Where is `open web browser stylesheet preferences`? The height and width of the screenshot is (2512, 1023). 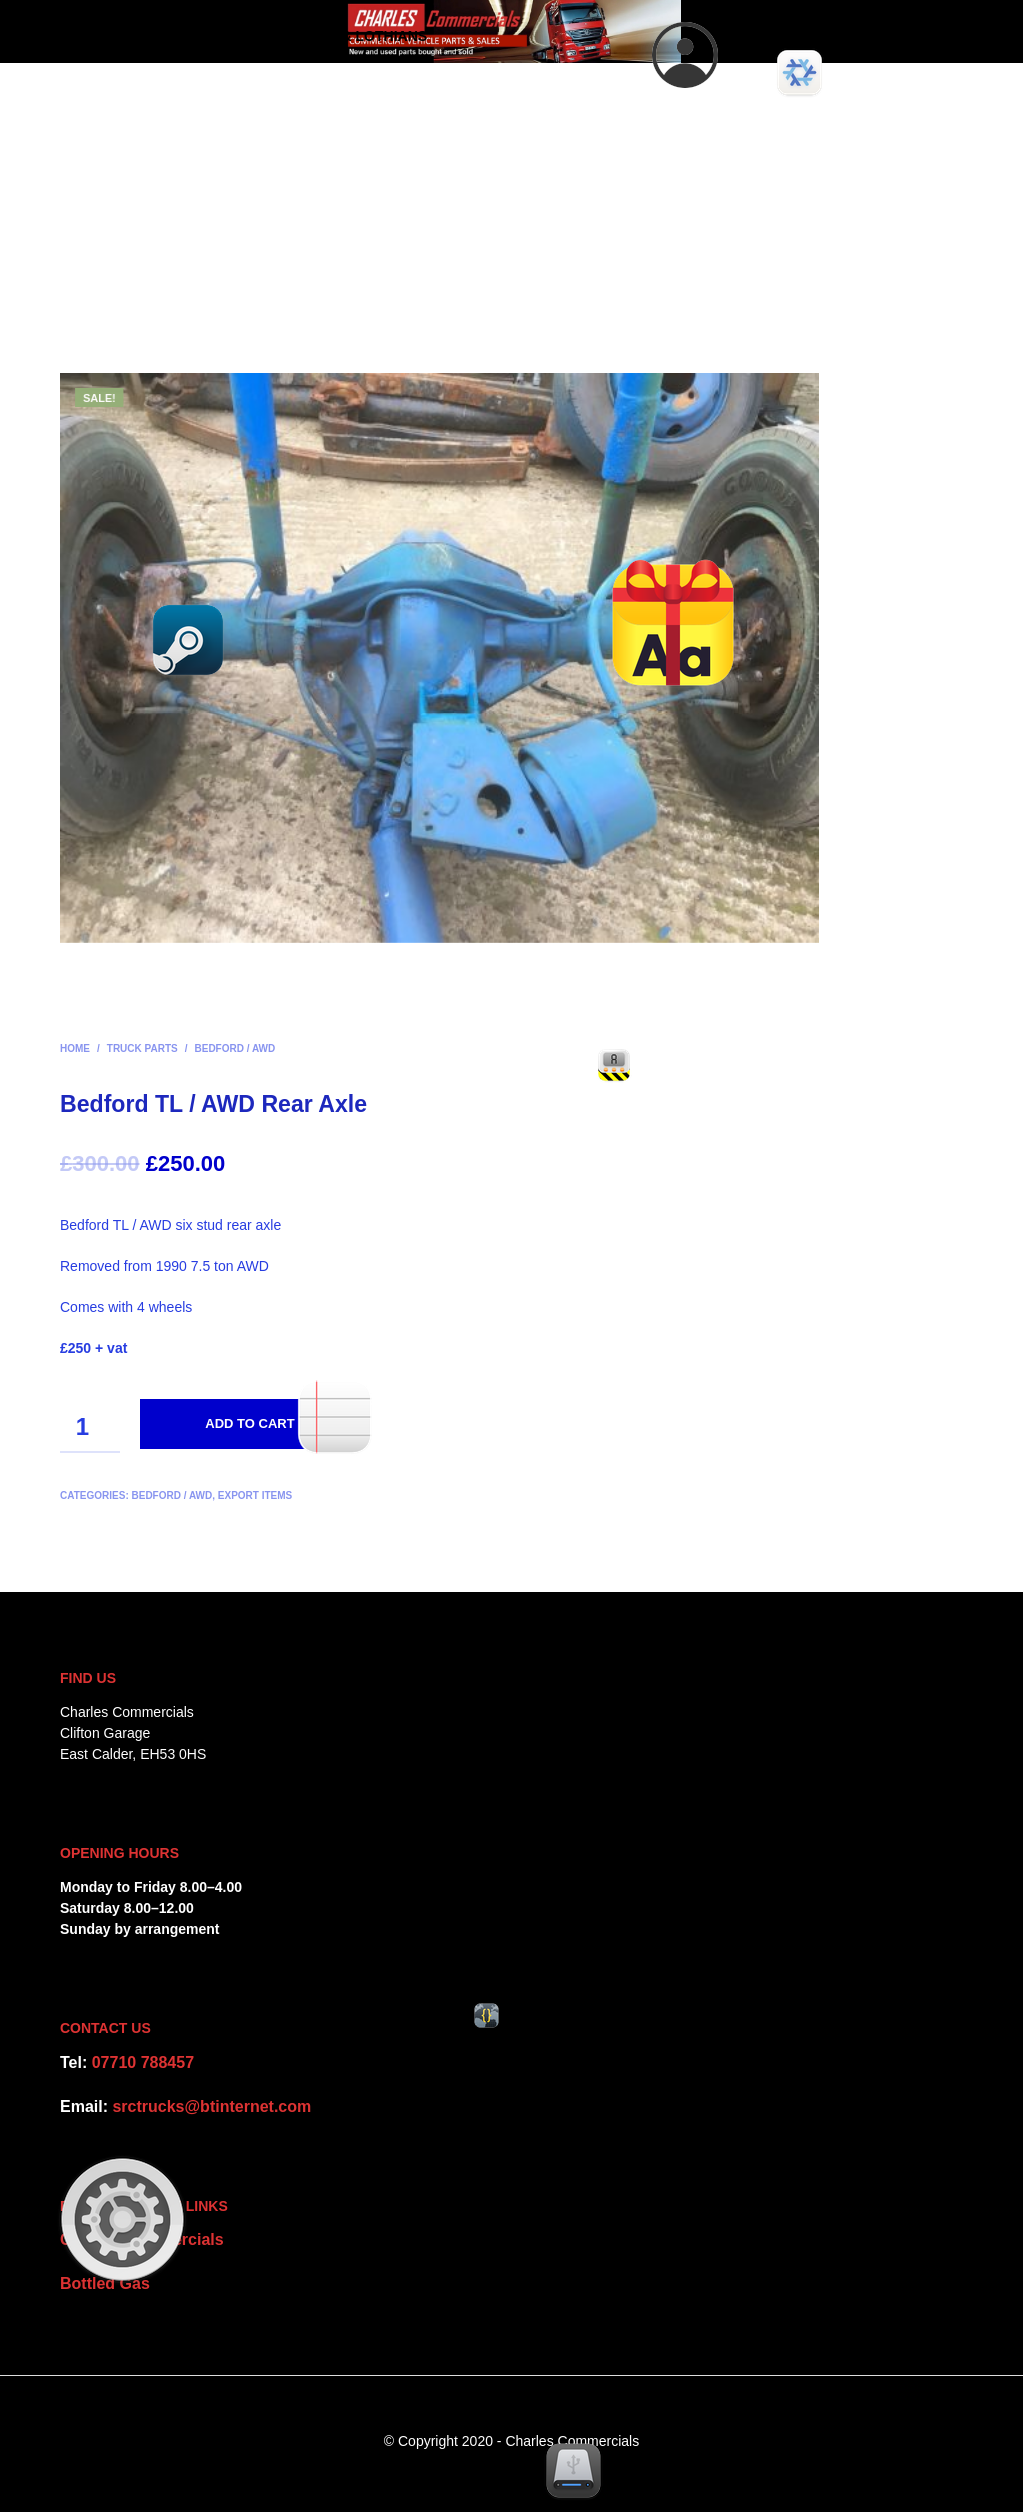
open web browser stylesheet preferences is located at coordinates (486, 2015).